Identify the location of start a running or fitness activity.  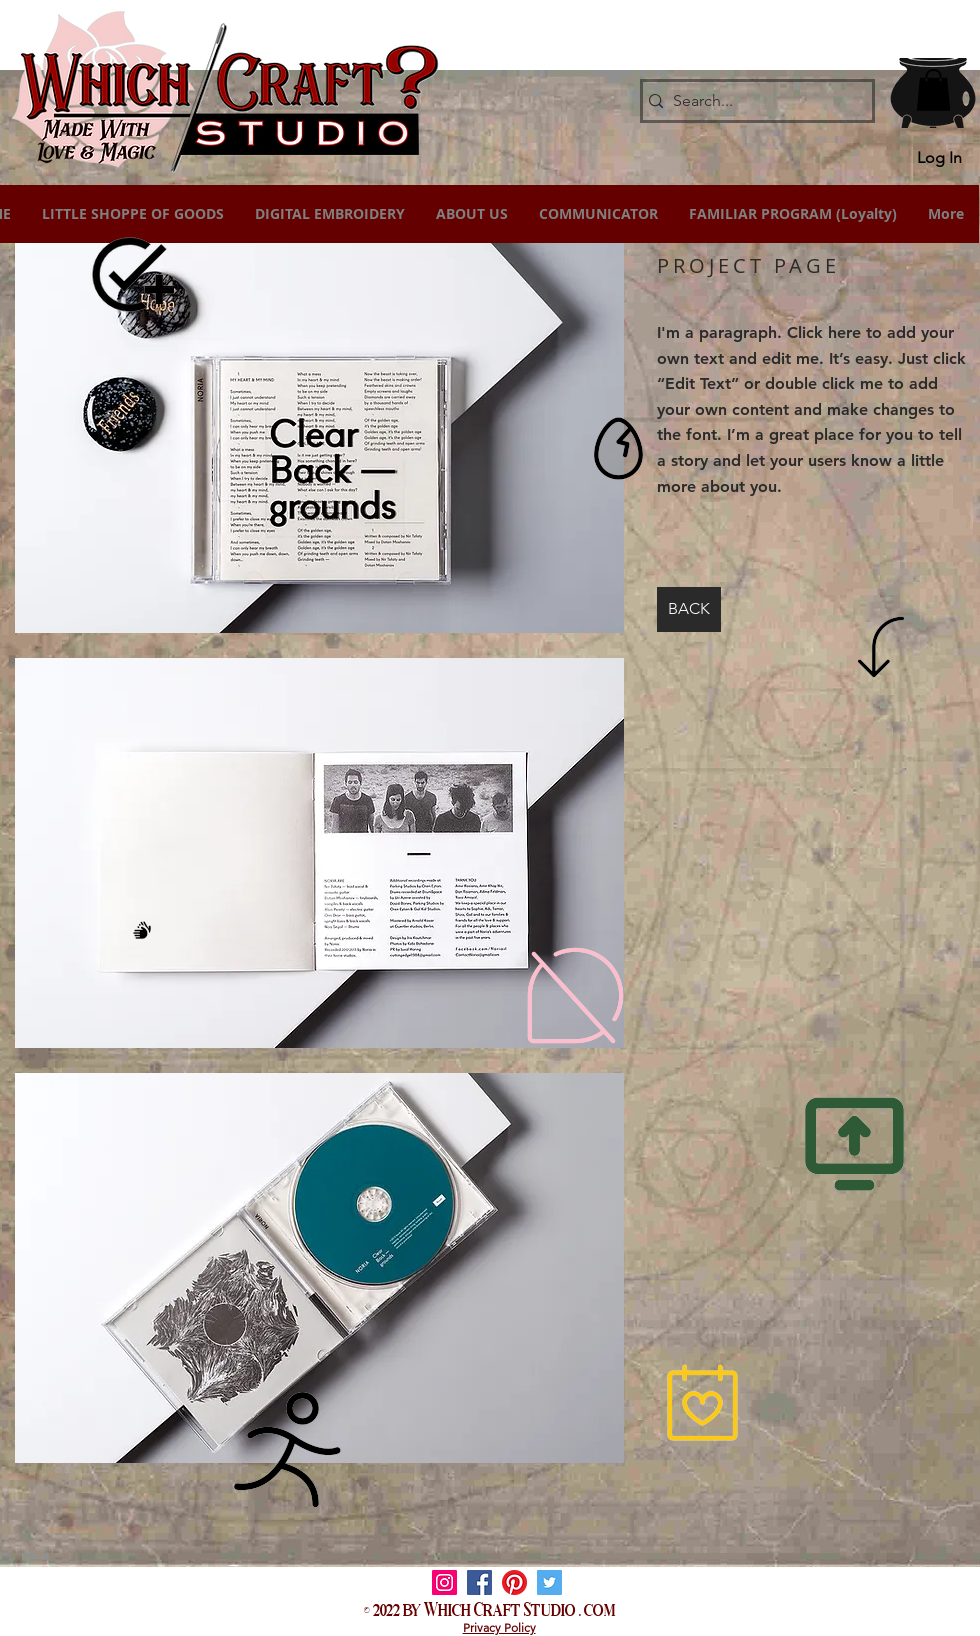
(289, 1447).